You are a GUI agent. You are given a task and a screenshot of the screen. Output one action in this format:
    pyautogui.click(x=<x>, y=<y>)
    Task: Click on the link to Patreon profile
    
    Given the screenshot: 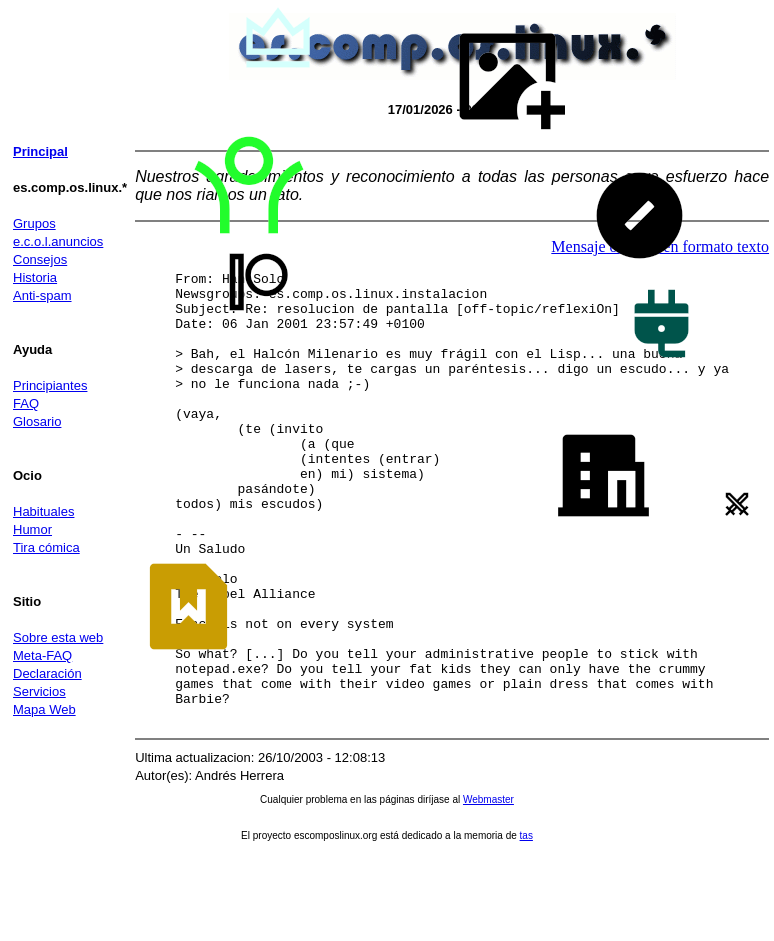 What is the action you would take?
    pyautogui.click(x=258, y=282)
    